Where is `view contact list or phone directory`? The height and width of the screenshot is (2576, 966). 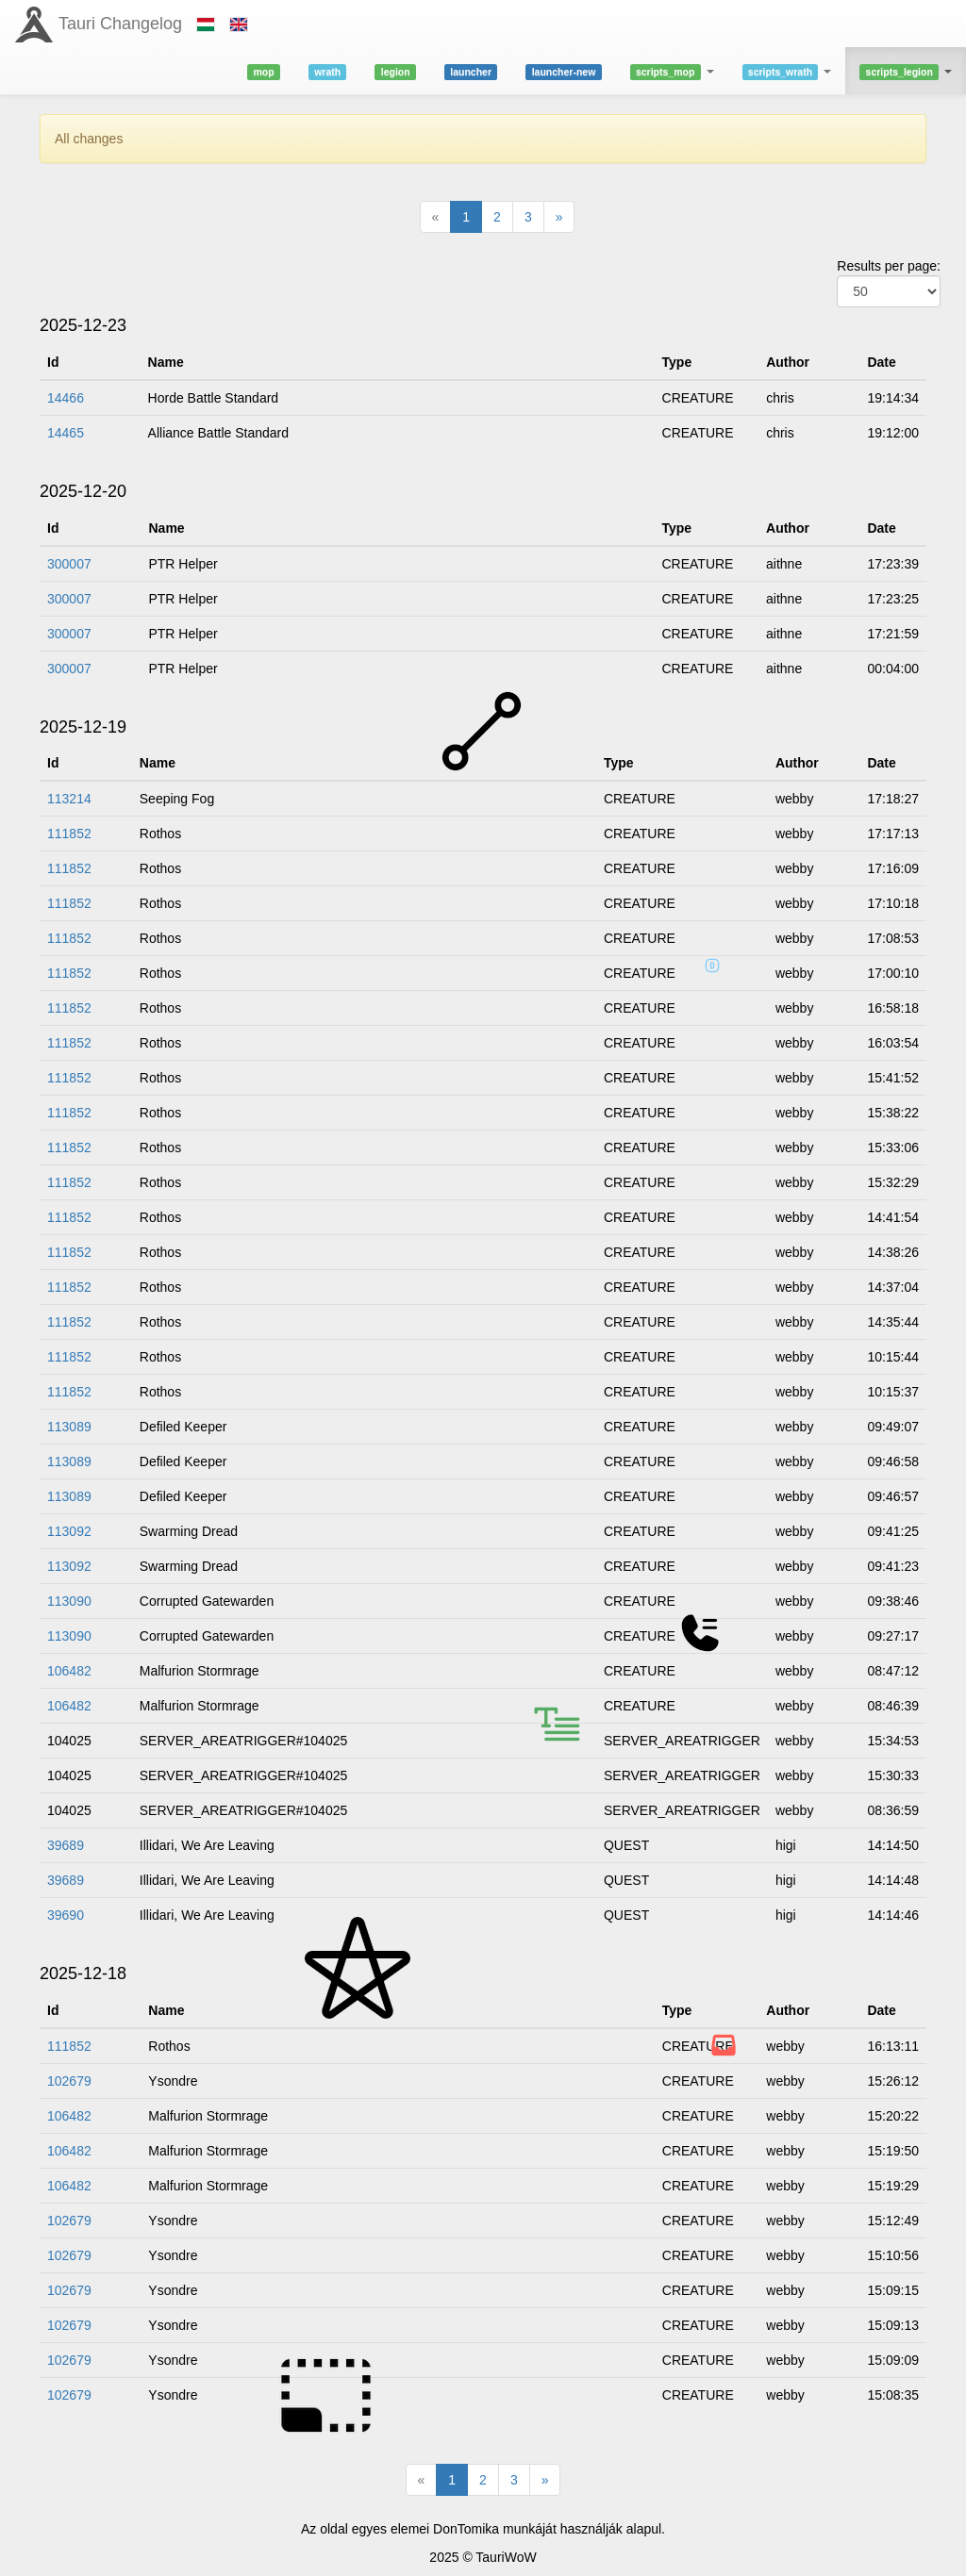
view contact list or phone directory is located at coordinates (701, 1632).